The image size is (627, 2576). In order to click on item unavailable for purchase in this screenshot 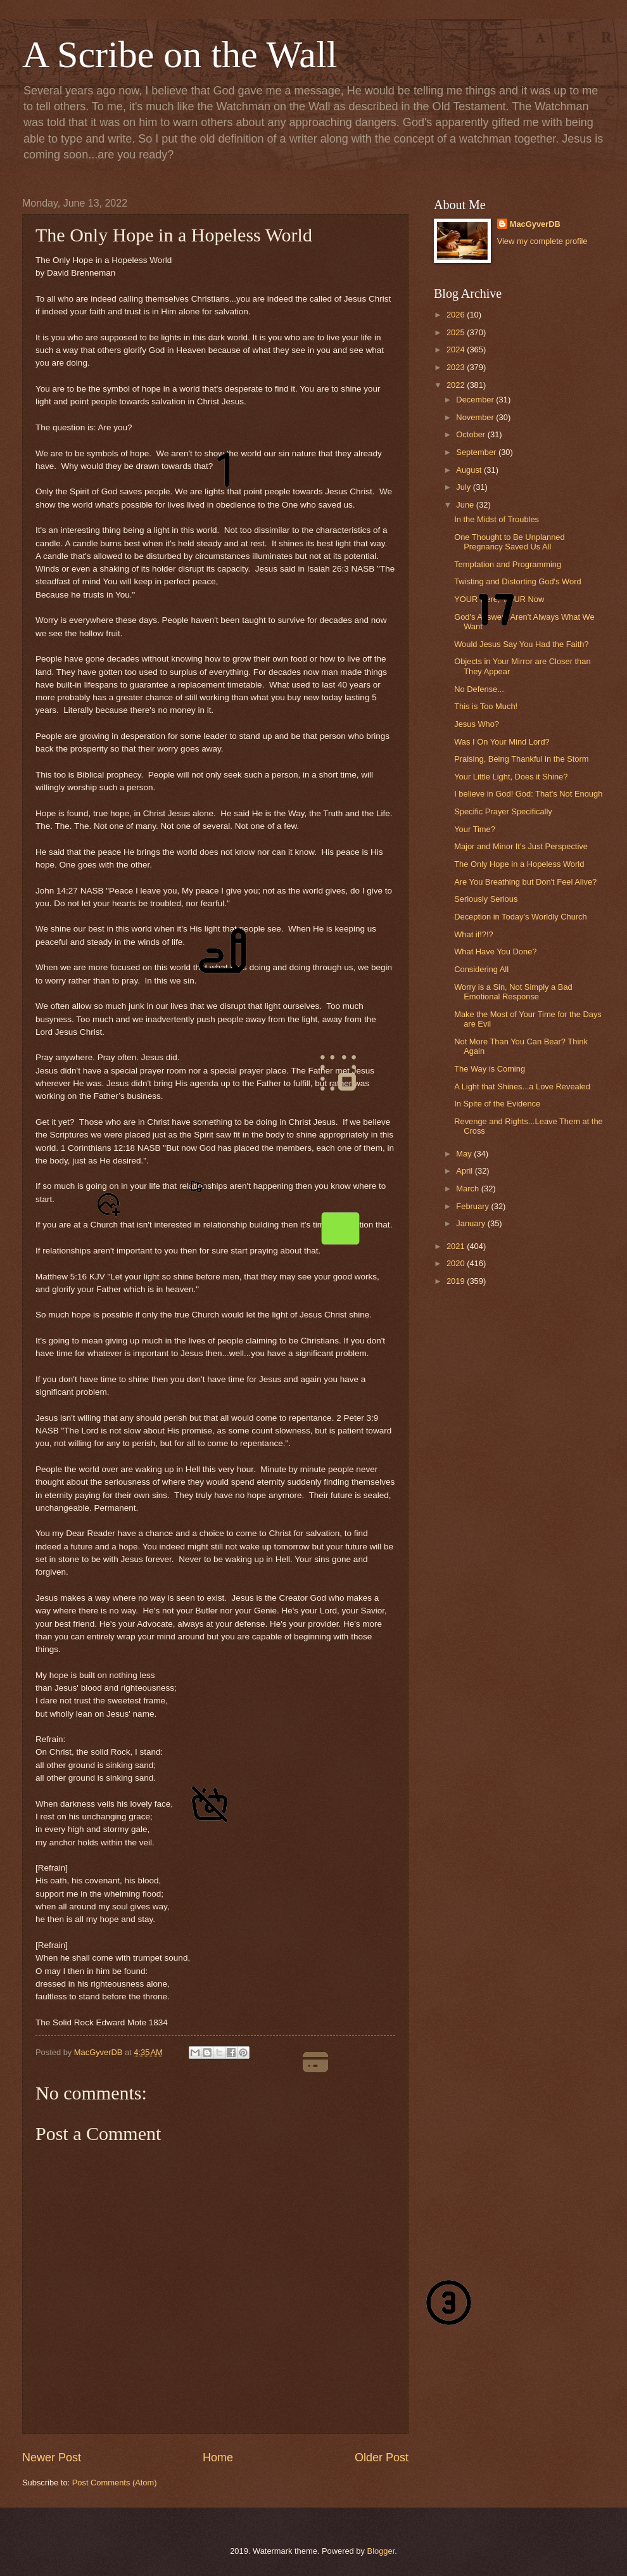, I will do `click(210, 1804)`.